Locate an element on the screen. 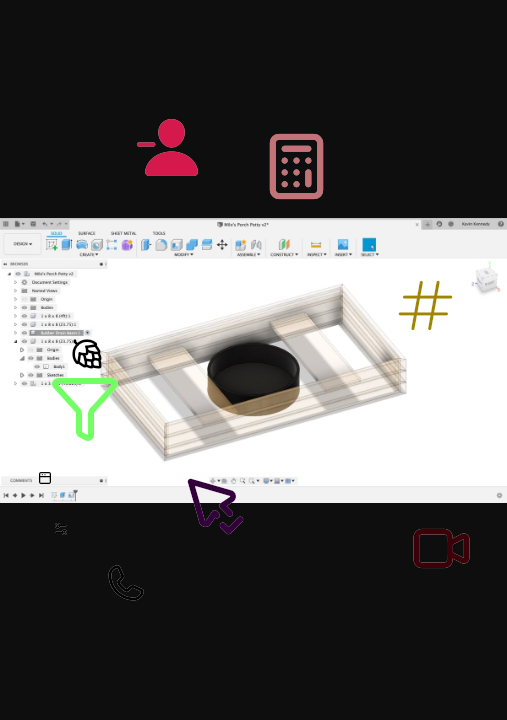 This screenshot has height=720, width=507. view or browse hashtags is located at coordinates (425, 305).